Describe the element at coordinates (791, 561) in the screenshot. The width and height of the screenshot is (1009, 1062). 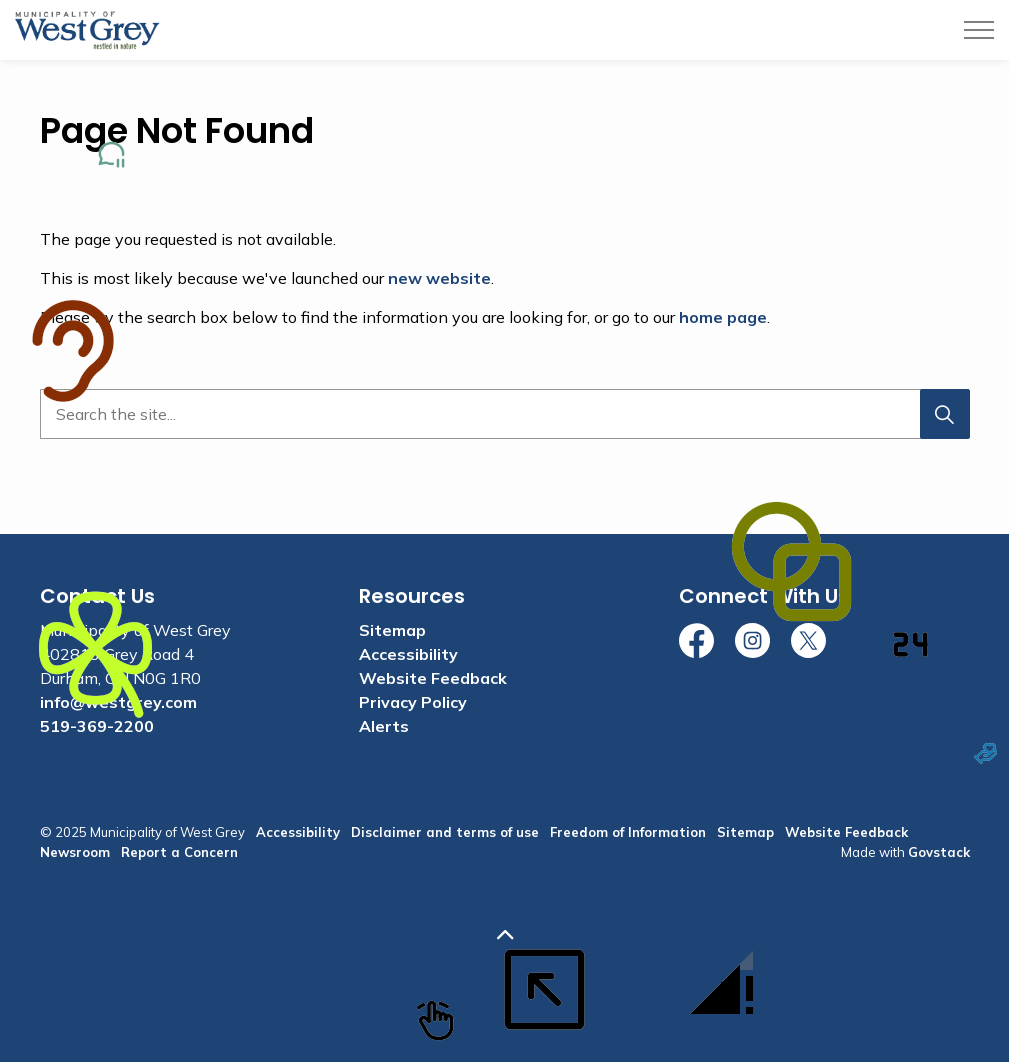
I see `toggle between circular and square shape options` at that location.